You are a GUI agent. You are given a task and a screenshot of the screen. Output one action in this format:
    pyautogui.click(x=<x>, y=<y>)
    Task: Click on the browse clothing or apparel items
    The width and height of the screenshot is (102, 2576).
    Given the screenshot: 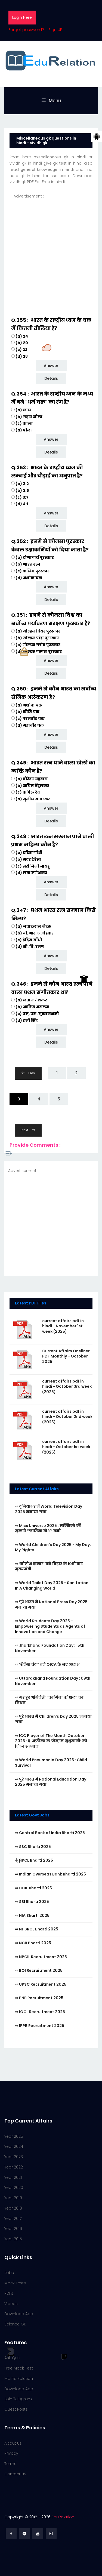 What is the action you would take?
    pyautogui.click(x=84, y=979)
    